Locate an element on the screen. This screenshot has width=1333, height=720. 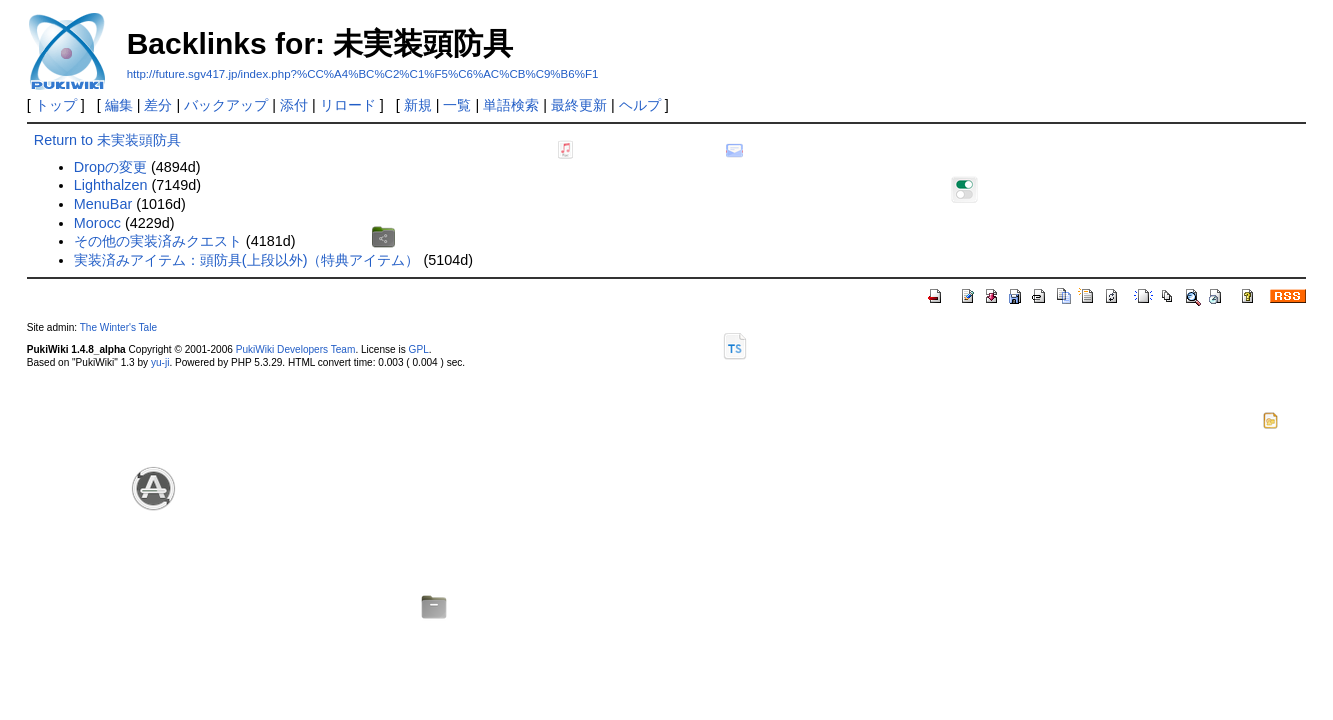
a flac audio file in ogg container format is located at coordinates (565, 149).